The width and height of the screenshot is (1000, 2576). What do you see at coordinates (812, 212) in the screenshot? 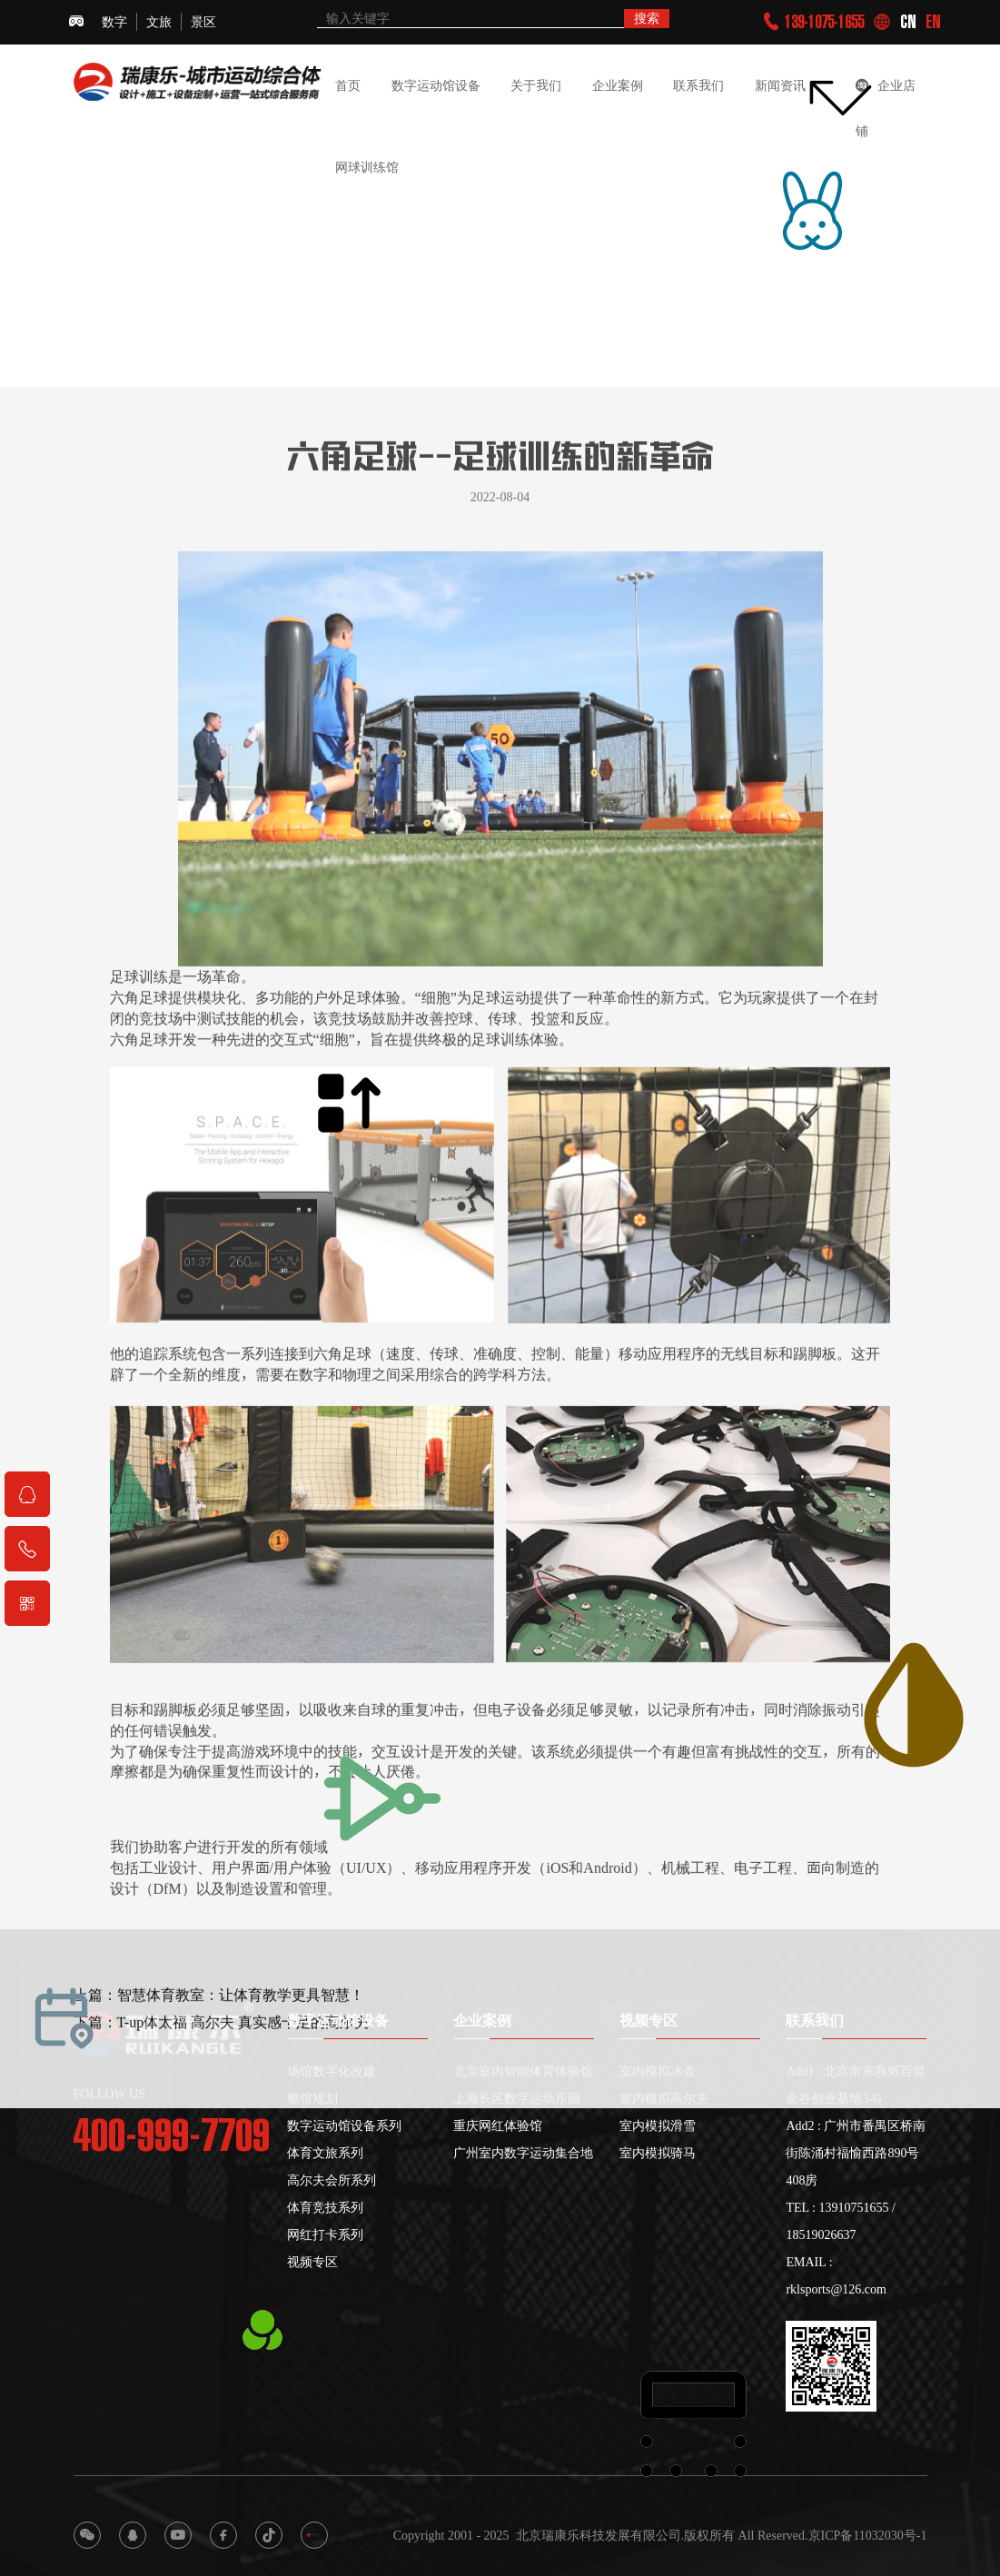
I see `access pet or animal-related features` at bounding box center [812, 212].